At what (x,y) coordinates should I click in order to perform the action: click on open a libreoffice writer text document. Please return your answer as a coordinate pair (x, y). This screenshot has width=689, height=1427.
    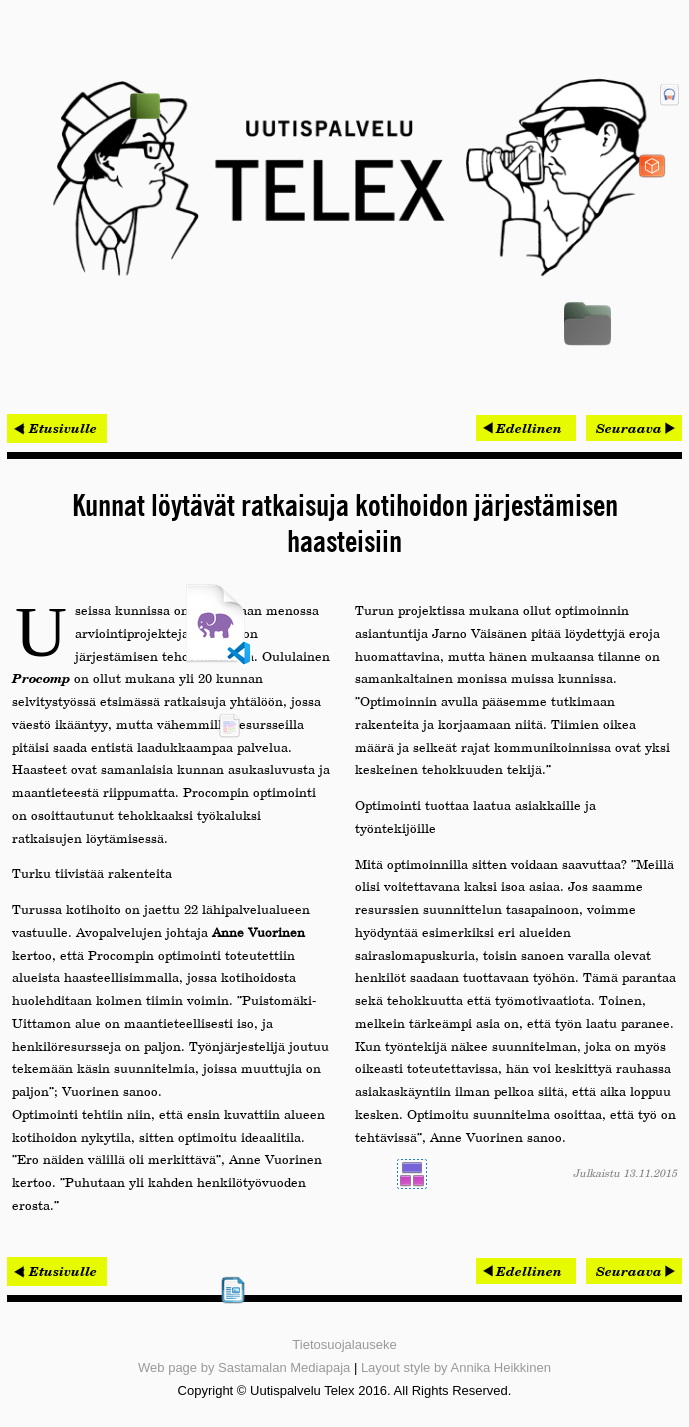
    Looking at the image, I should click on (233, 1290).